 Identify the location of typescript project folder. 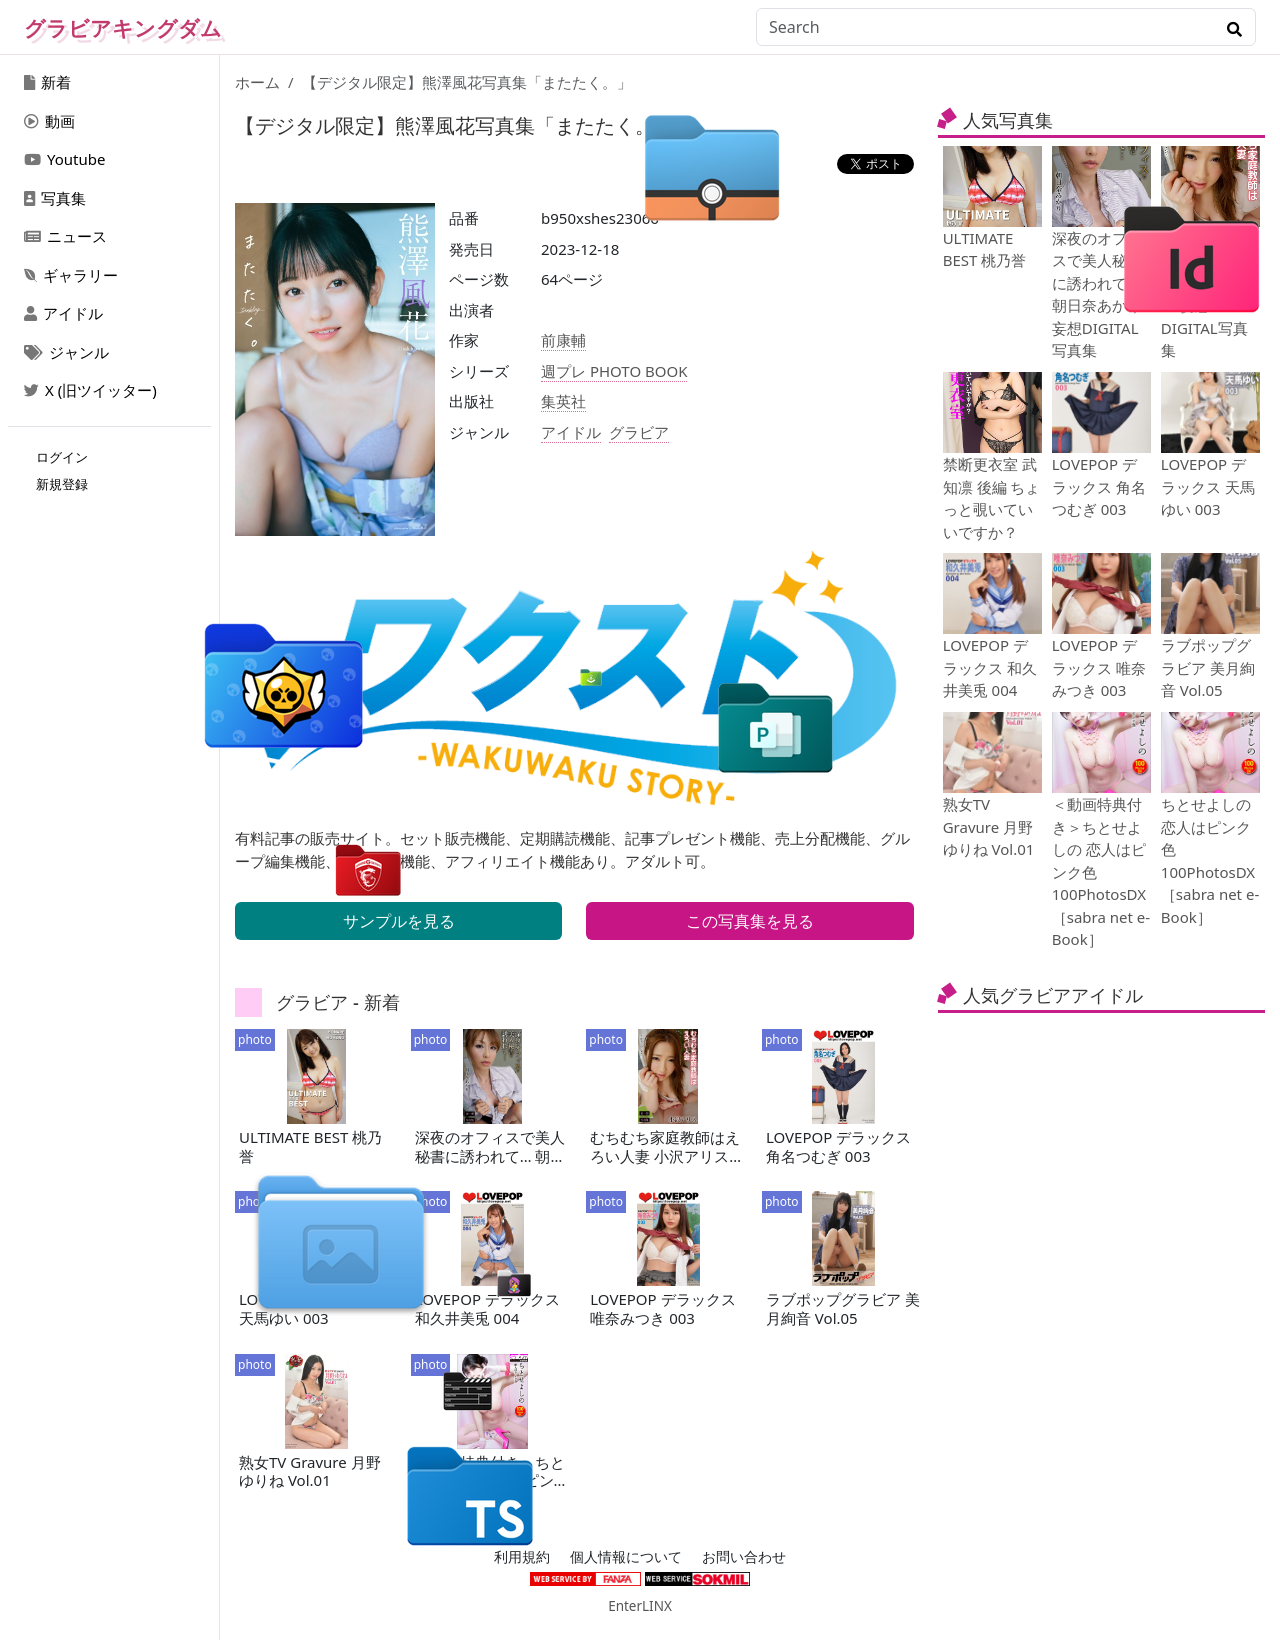
(469, 1499).